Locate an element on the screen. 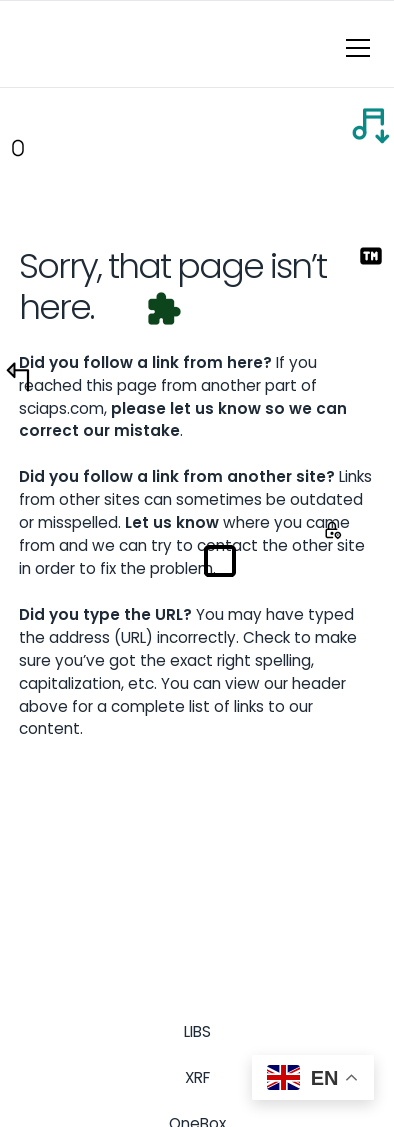 This screenshot has height=1127, width=394. download music or audio file is located at coordinates (370, 124).